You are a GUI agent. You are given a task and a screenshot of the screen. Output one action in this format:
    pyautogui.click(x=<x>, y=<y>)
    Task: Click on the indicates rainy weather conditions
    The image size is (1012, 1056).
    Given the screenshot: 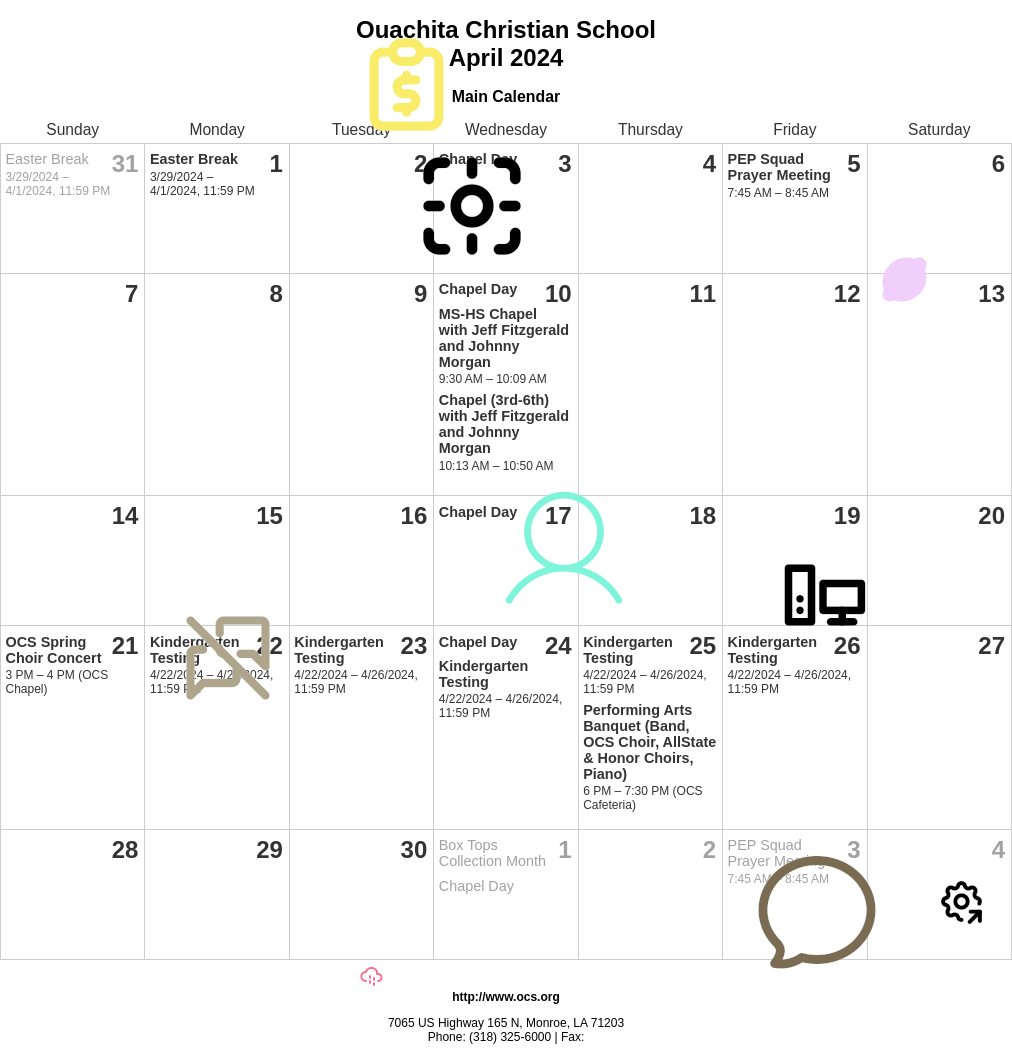 What is the action you would take?
    pyautogui.click(x=371, y=975)
    